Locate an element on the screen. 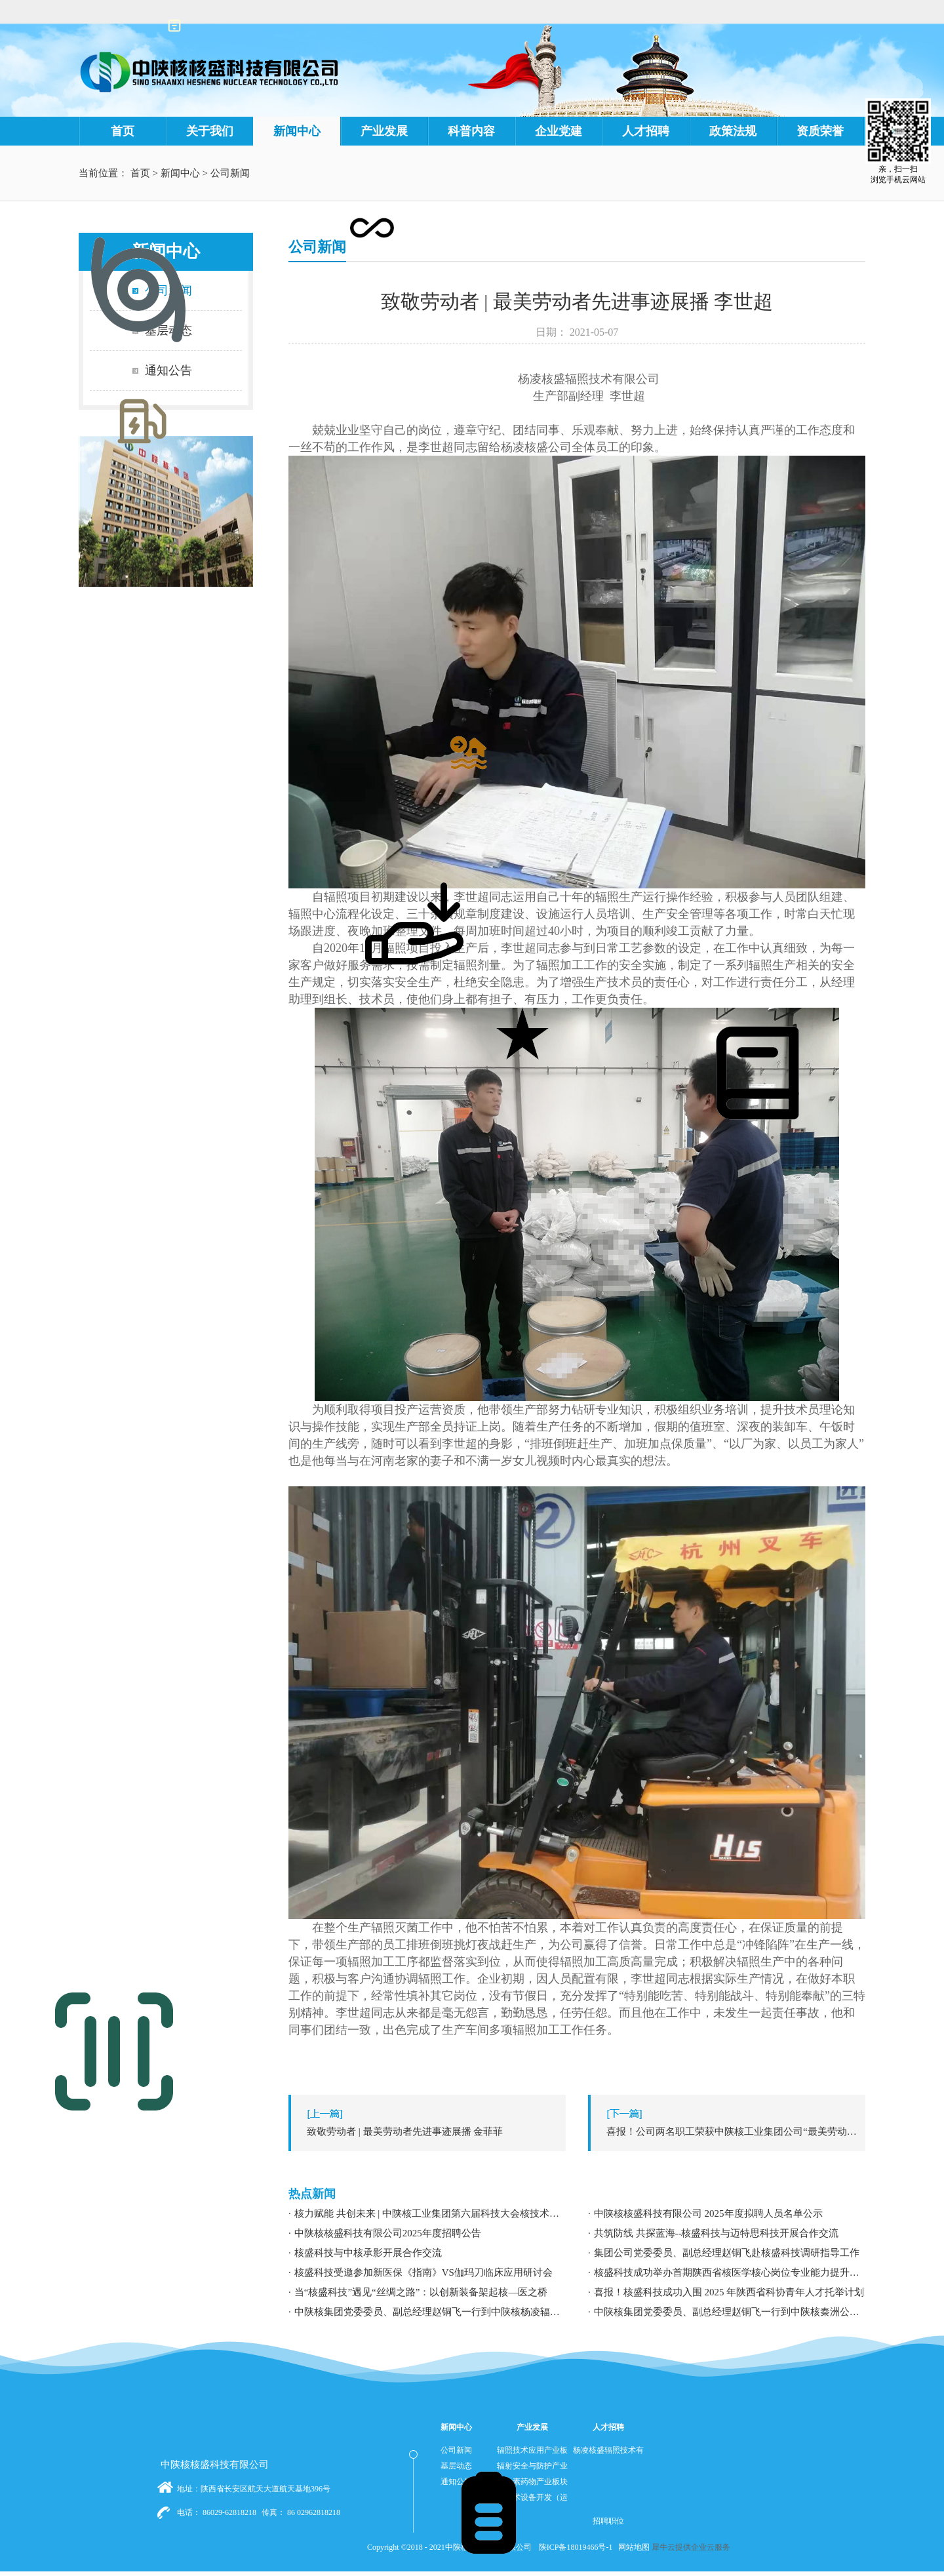  indicates stormy or severe weather conditions is located at coordinates (138, 290).